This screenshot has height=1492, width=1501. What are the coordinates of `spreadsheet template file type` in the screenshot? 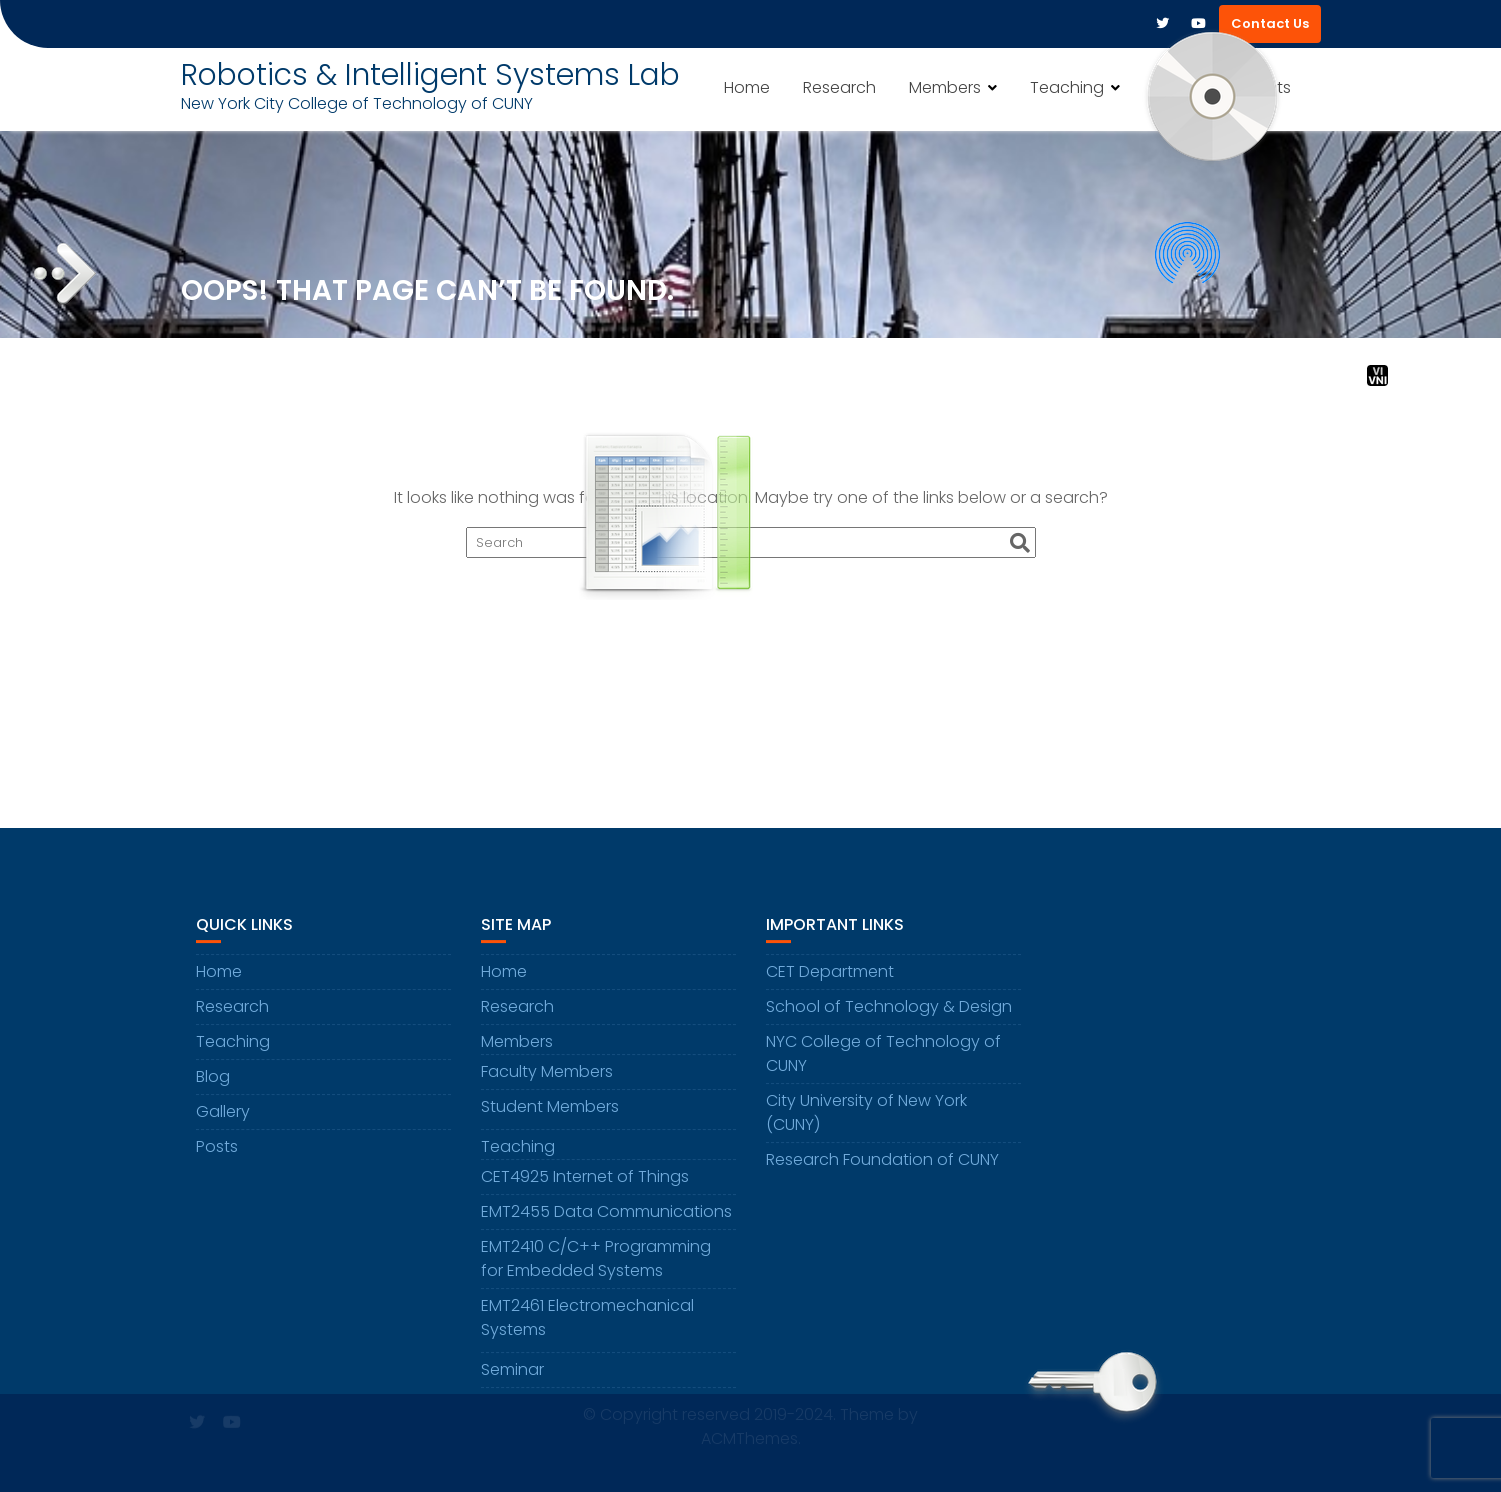 It's located at (665, 512).